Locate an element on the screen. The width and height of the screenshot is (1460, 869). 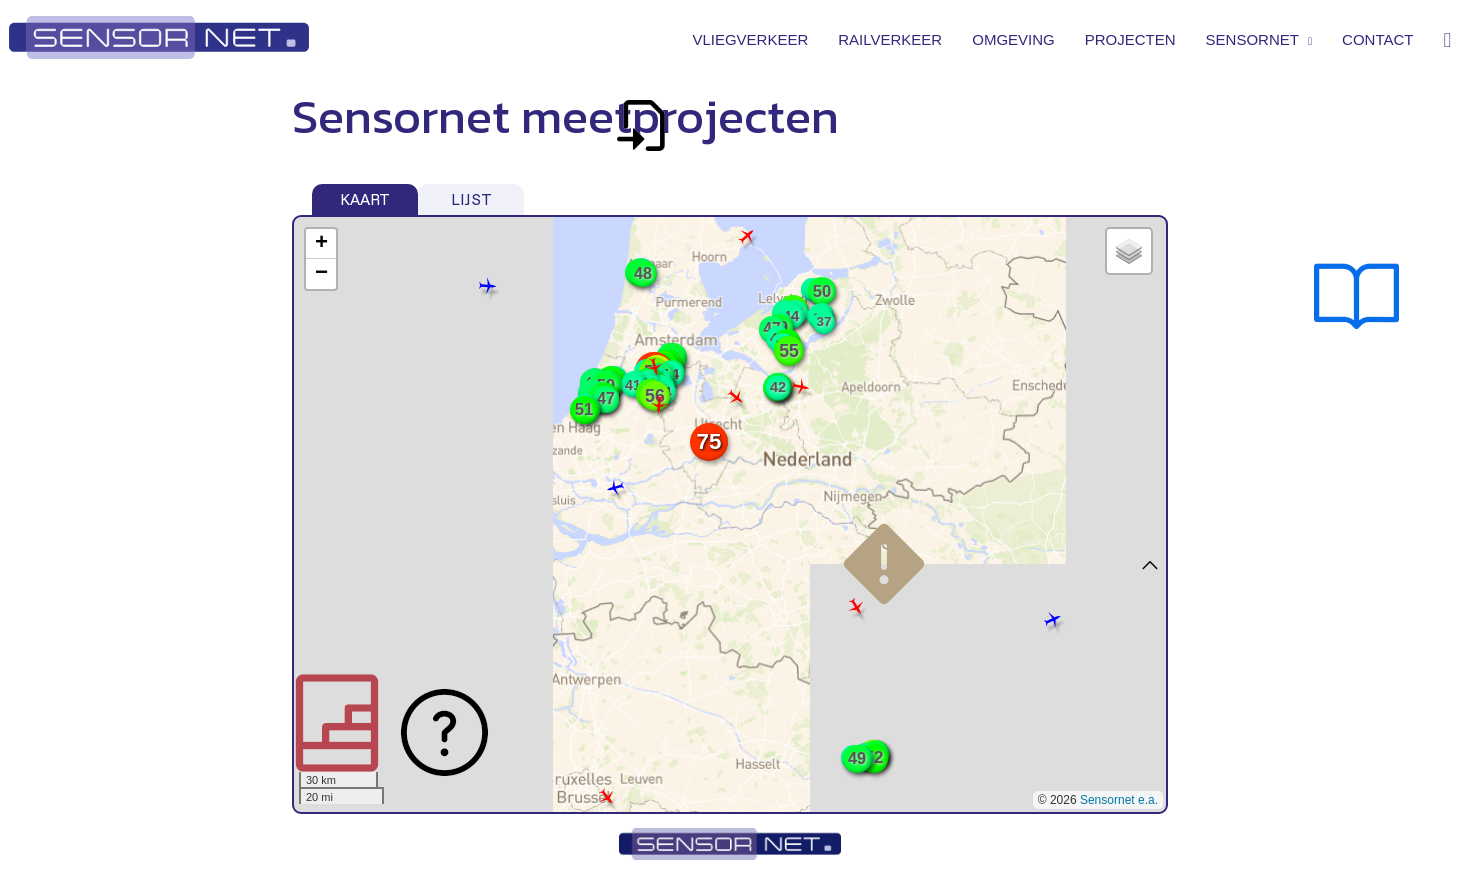
access help or support is located at coordinates (444, 732).